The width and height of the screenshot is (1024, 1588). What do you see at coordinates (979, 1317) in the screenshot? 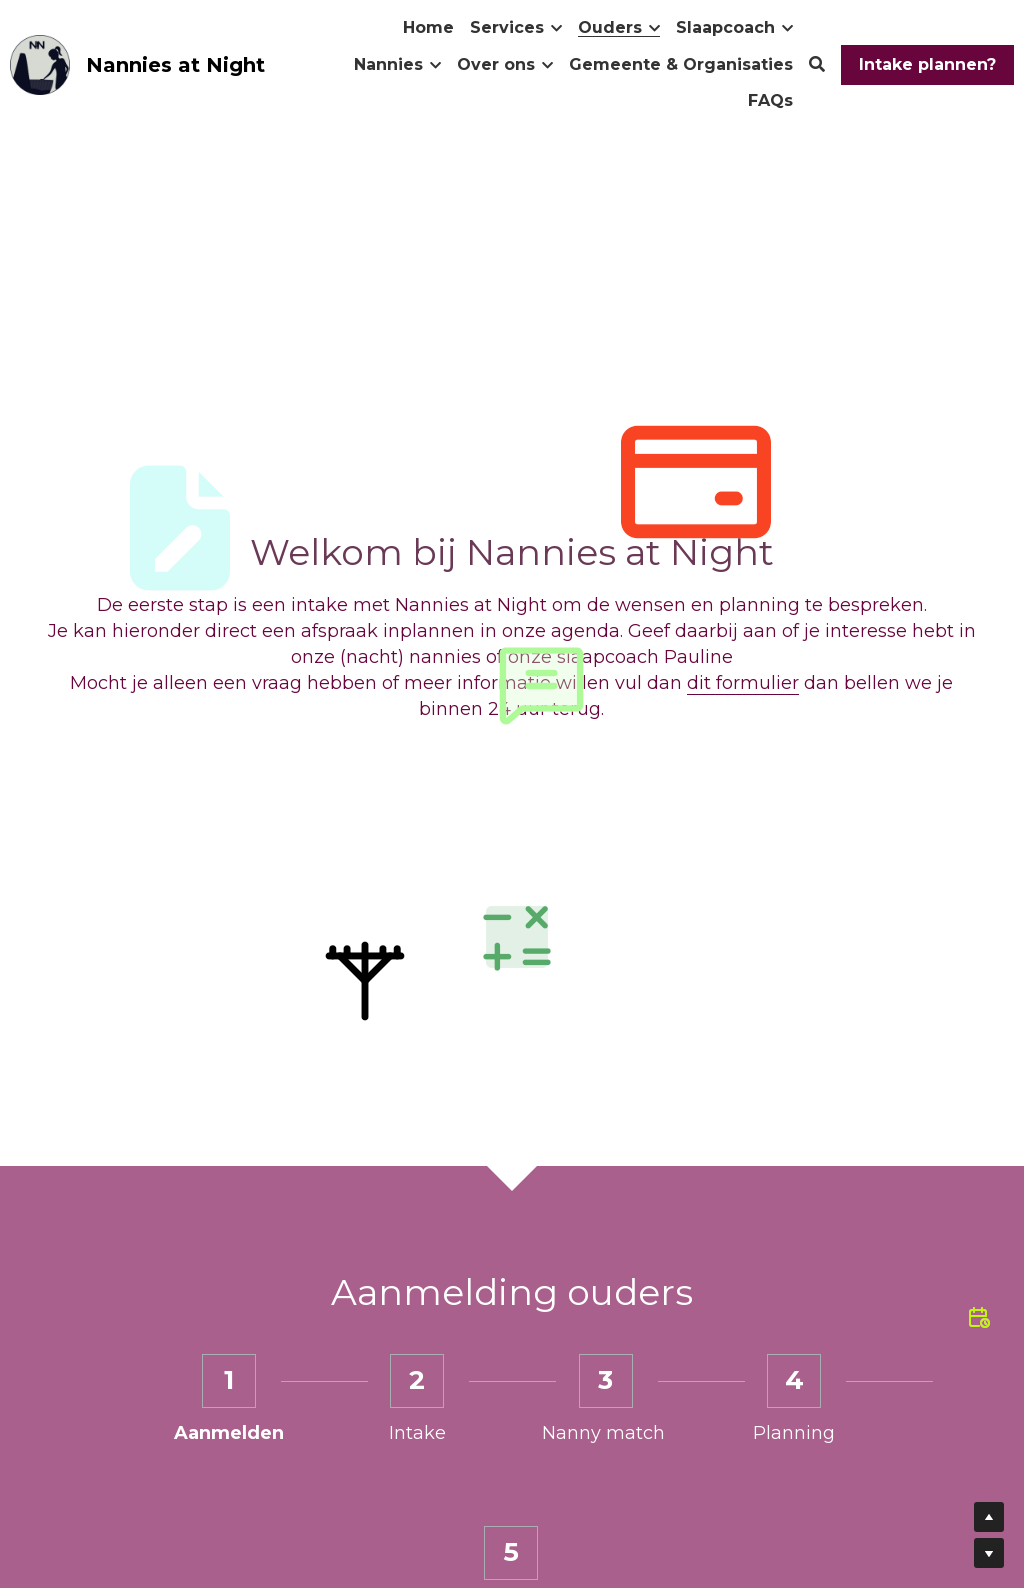
I see `view scheduled events with time details` at bounding box center [979, 1317].